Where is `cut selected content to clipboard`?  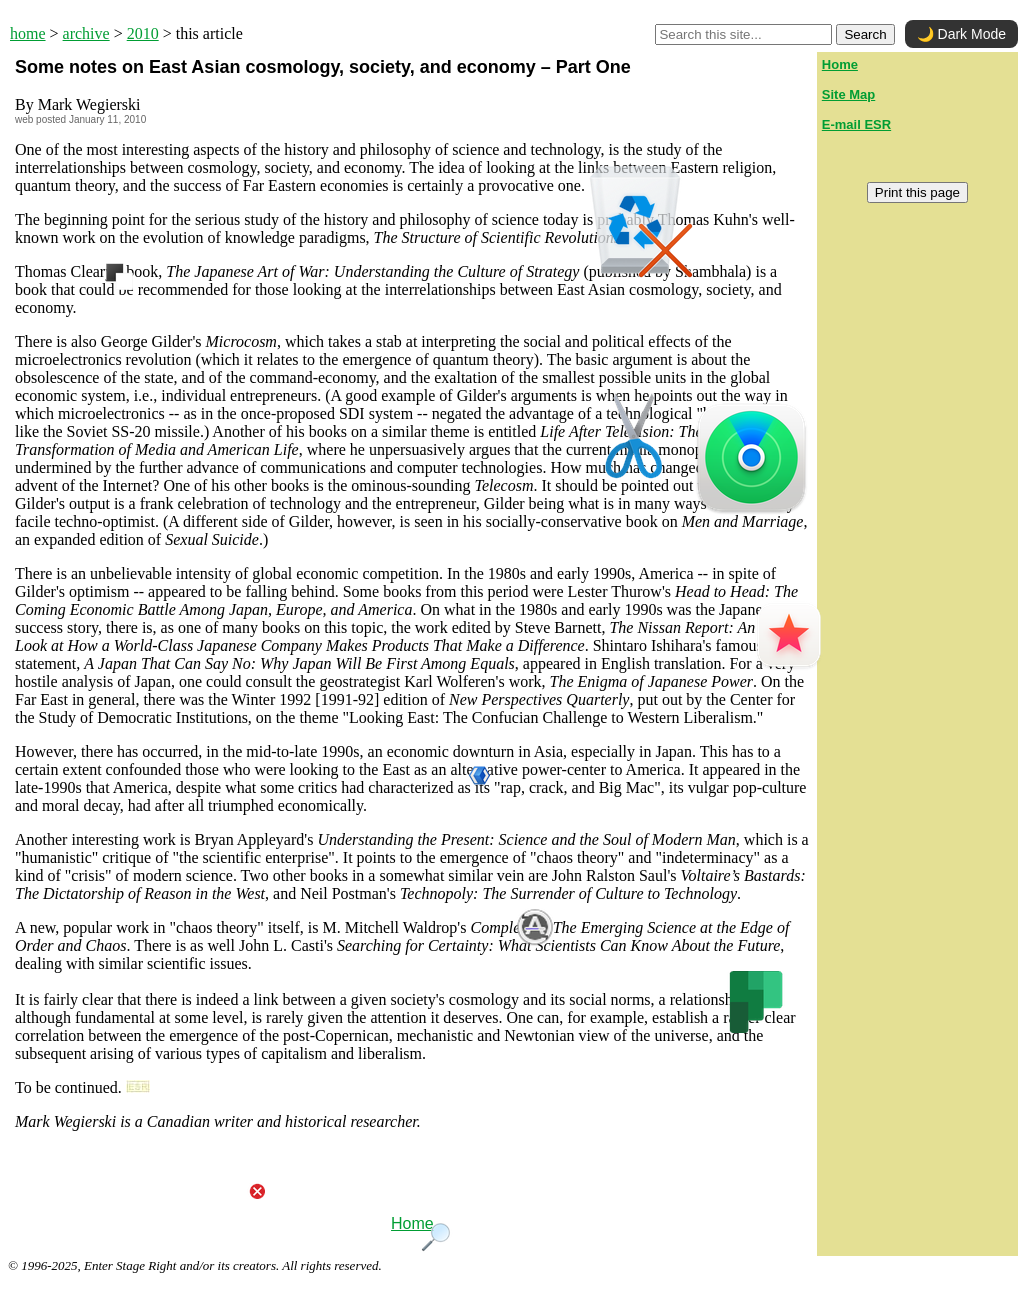 cut selected content to clipboard is located at coordinates (634, 435).